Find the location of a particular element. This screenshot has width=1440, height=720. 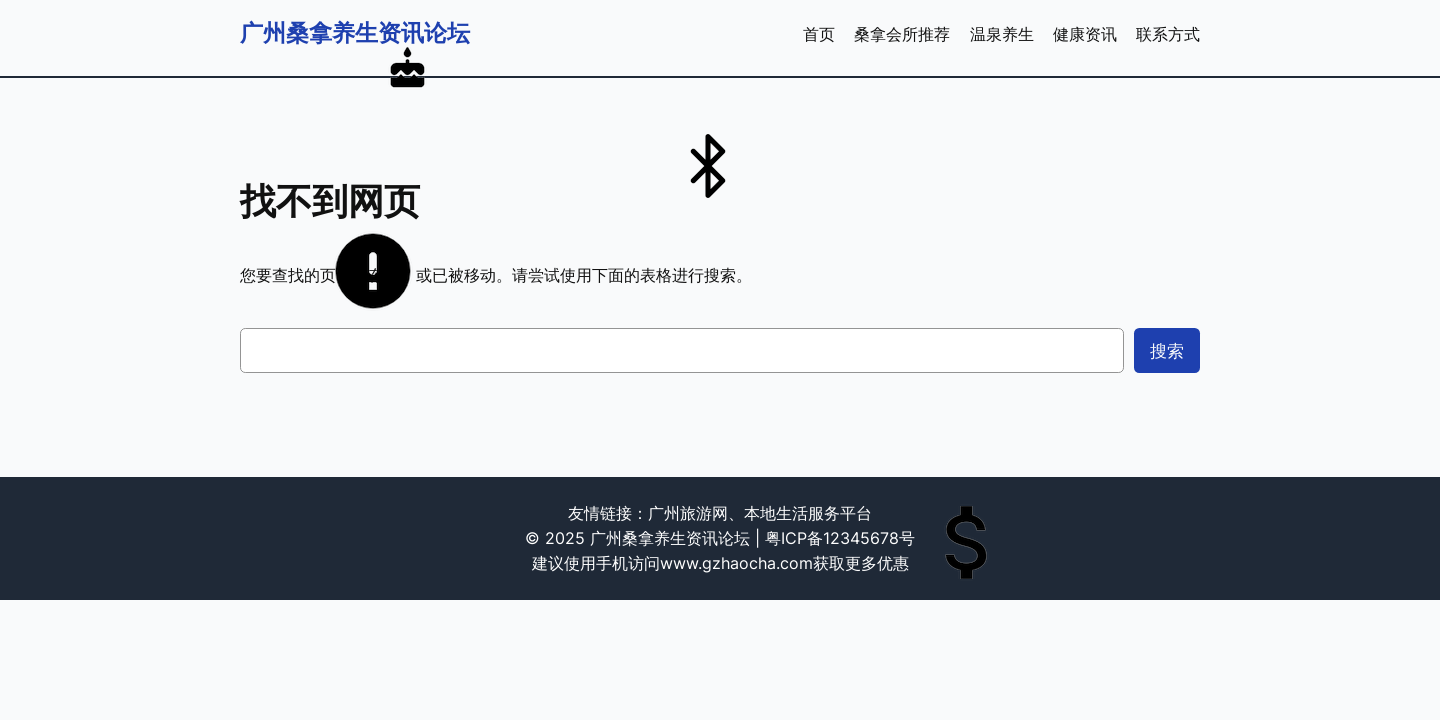

indicates an error or problem has occurred is located at coordinates (373, 271).